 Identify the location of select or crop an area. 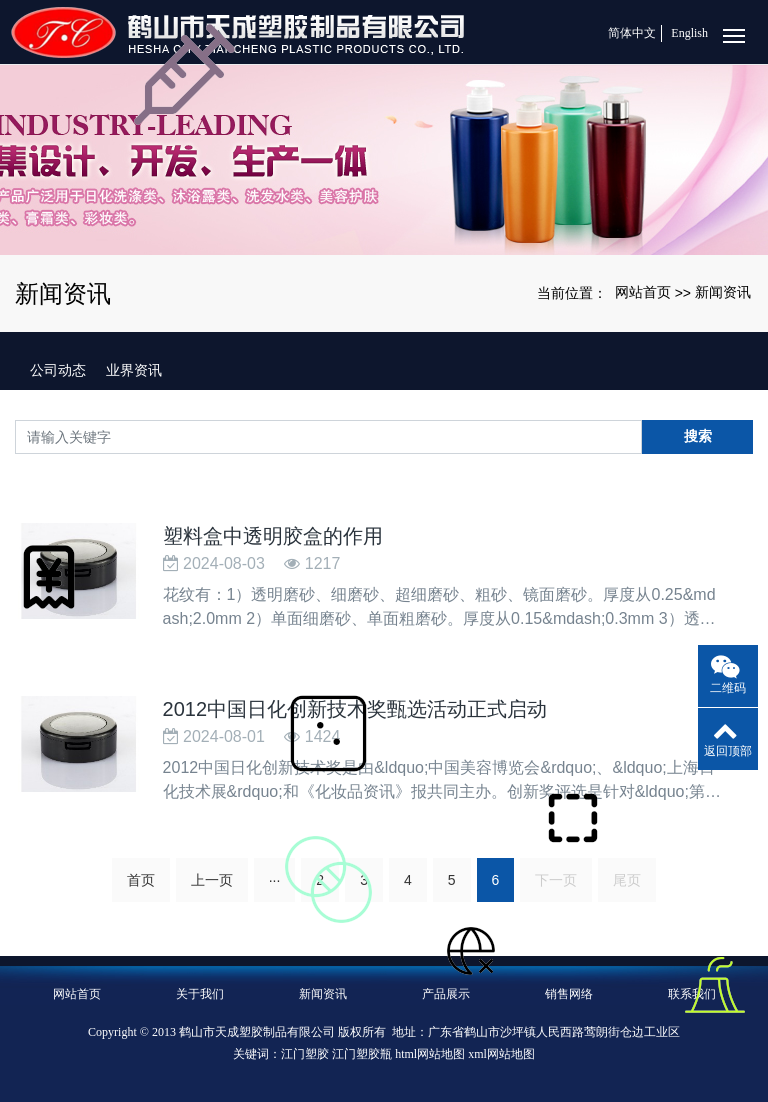
(573, 818).